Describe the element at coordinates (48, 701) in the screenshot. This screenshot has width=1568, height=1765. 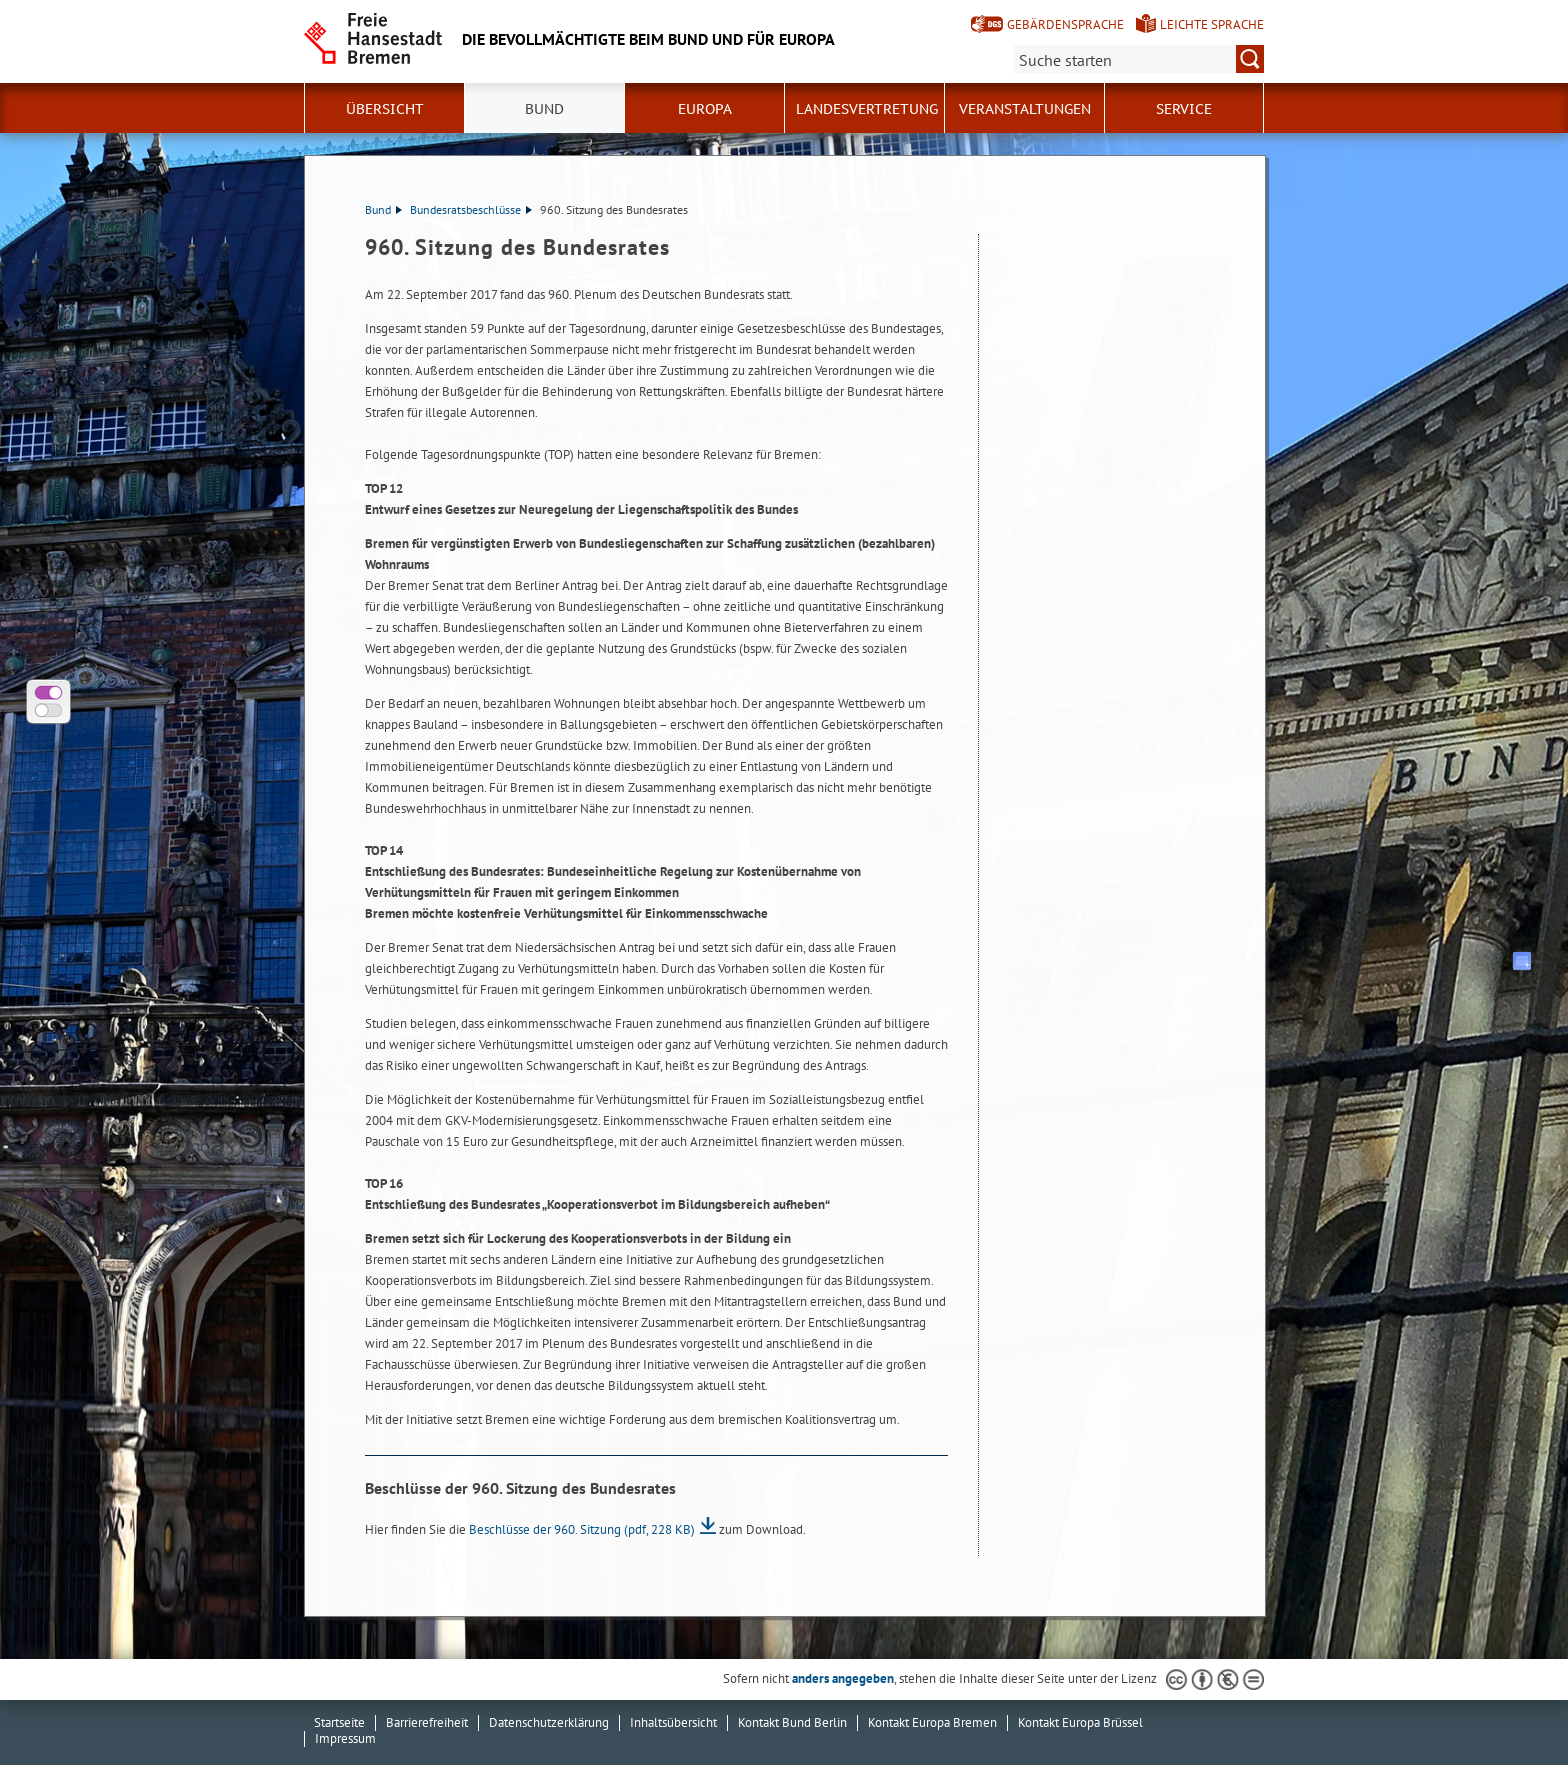
I see `open system tweaks or settings customization` at that location.